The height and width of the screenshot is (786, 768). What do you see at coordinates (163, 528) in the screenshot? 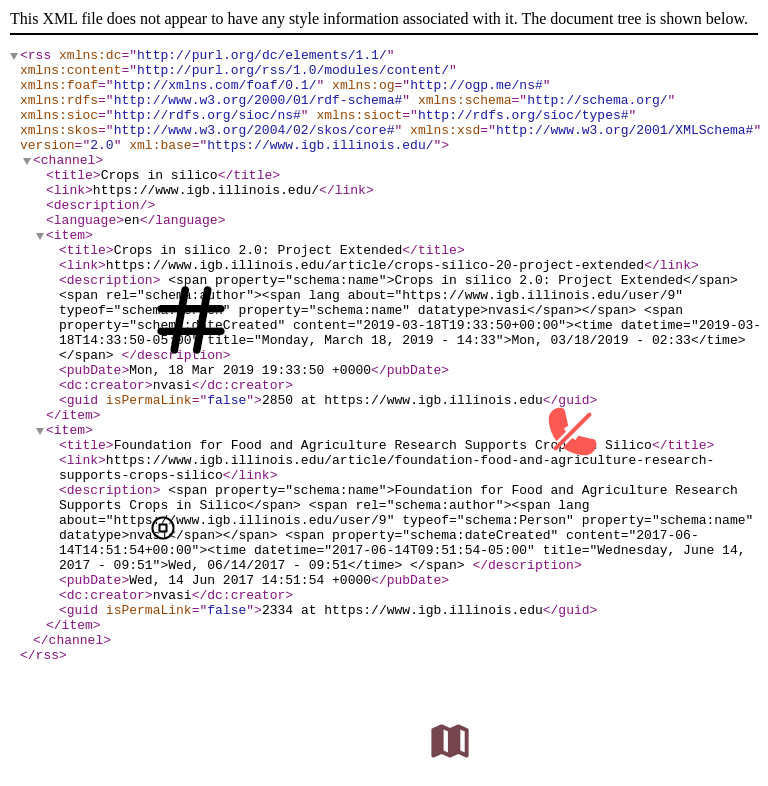
I see `stop media playback` at bounding box center [163, 528].